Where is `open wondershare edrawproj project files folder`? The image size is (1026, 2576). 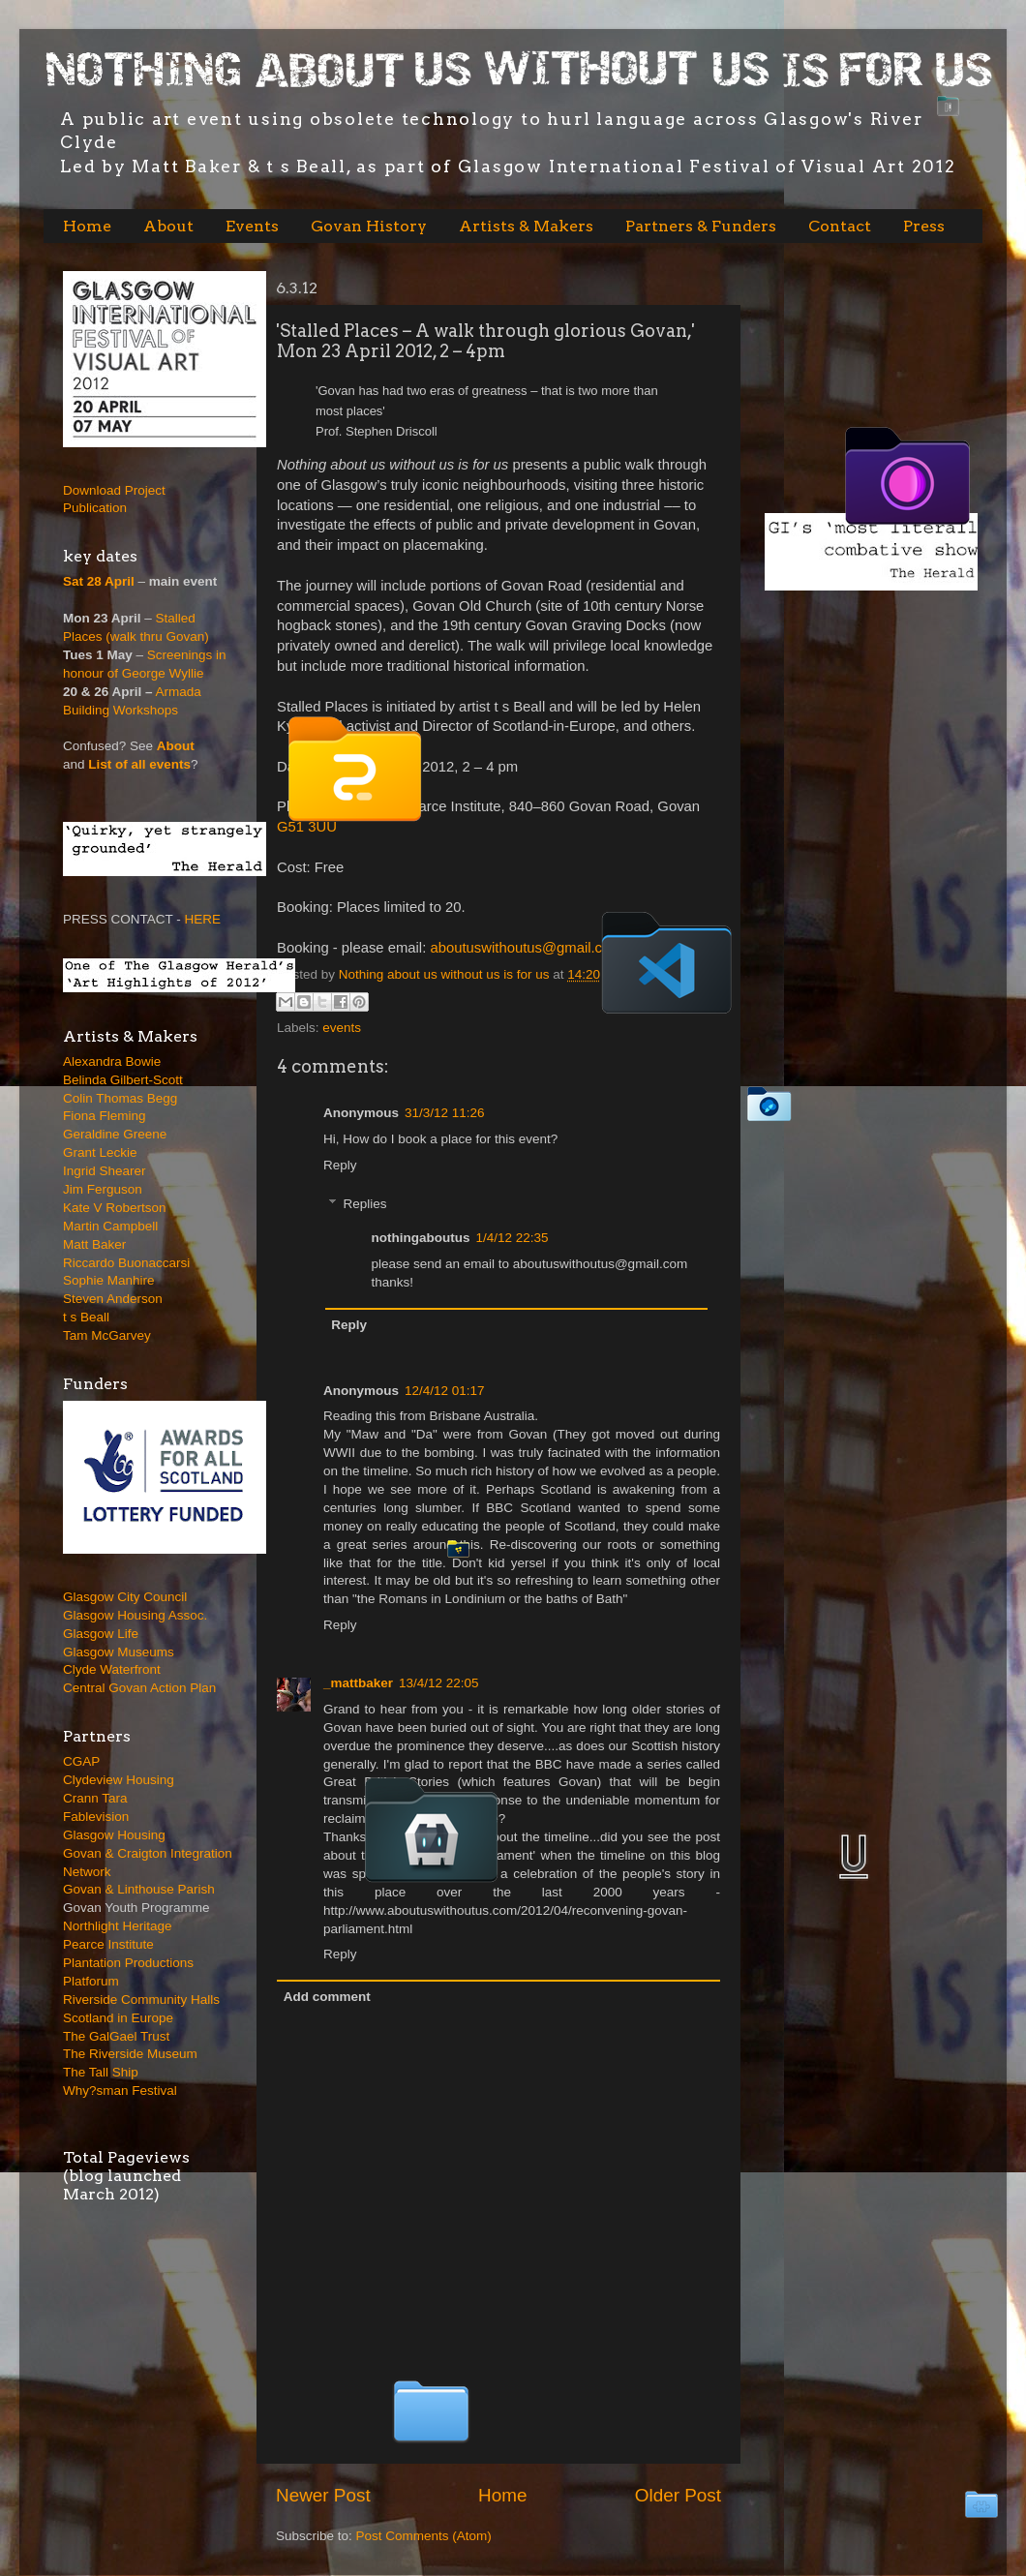 open wondershare edrawproj project files folder is located at coordinates (354, 773).